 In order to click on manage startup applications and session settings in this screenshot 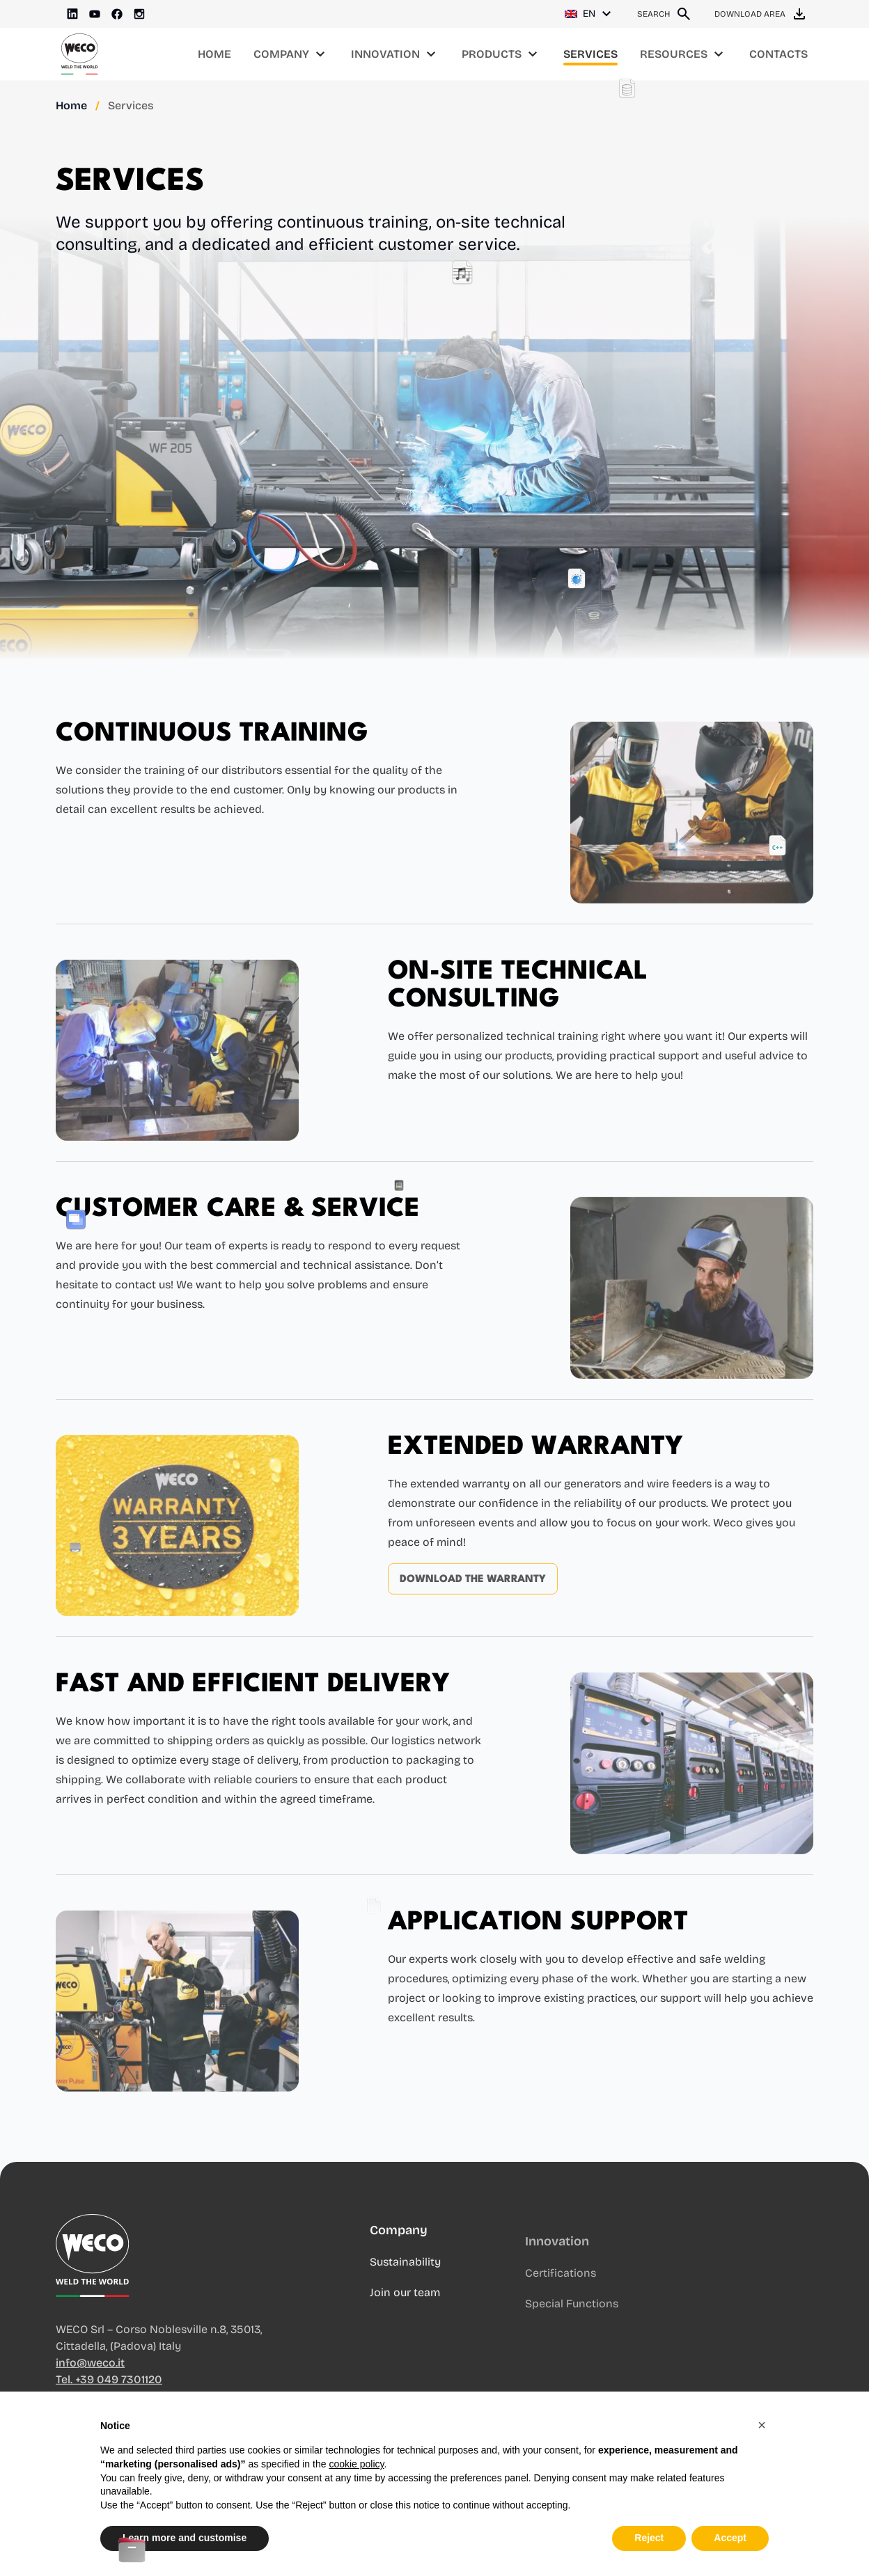, I will do `click(76, 1219)`.